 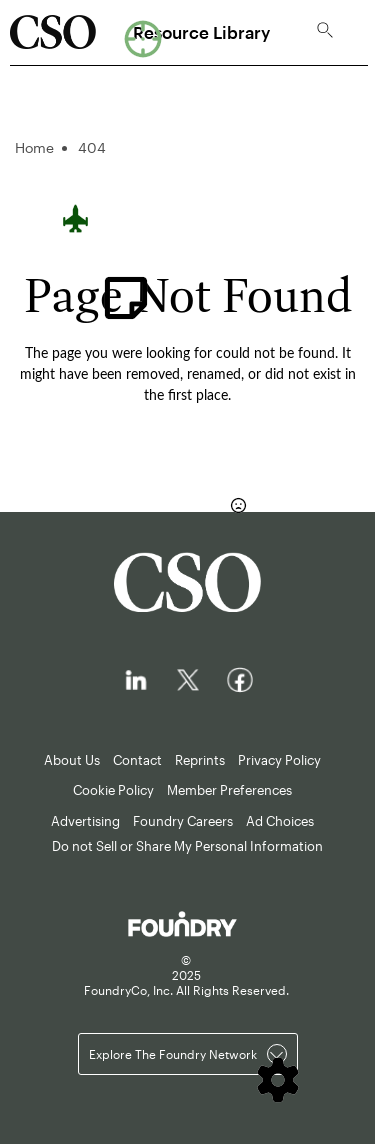 I want to click on indicates negative feedback or dissatisfaction, so click(x=238, y=505).